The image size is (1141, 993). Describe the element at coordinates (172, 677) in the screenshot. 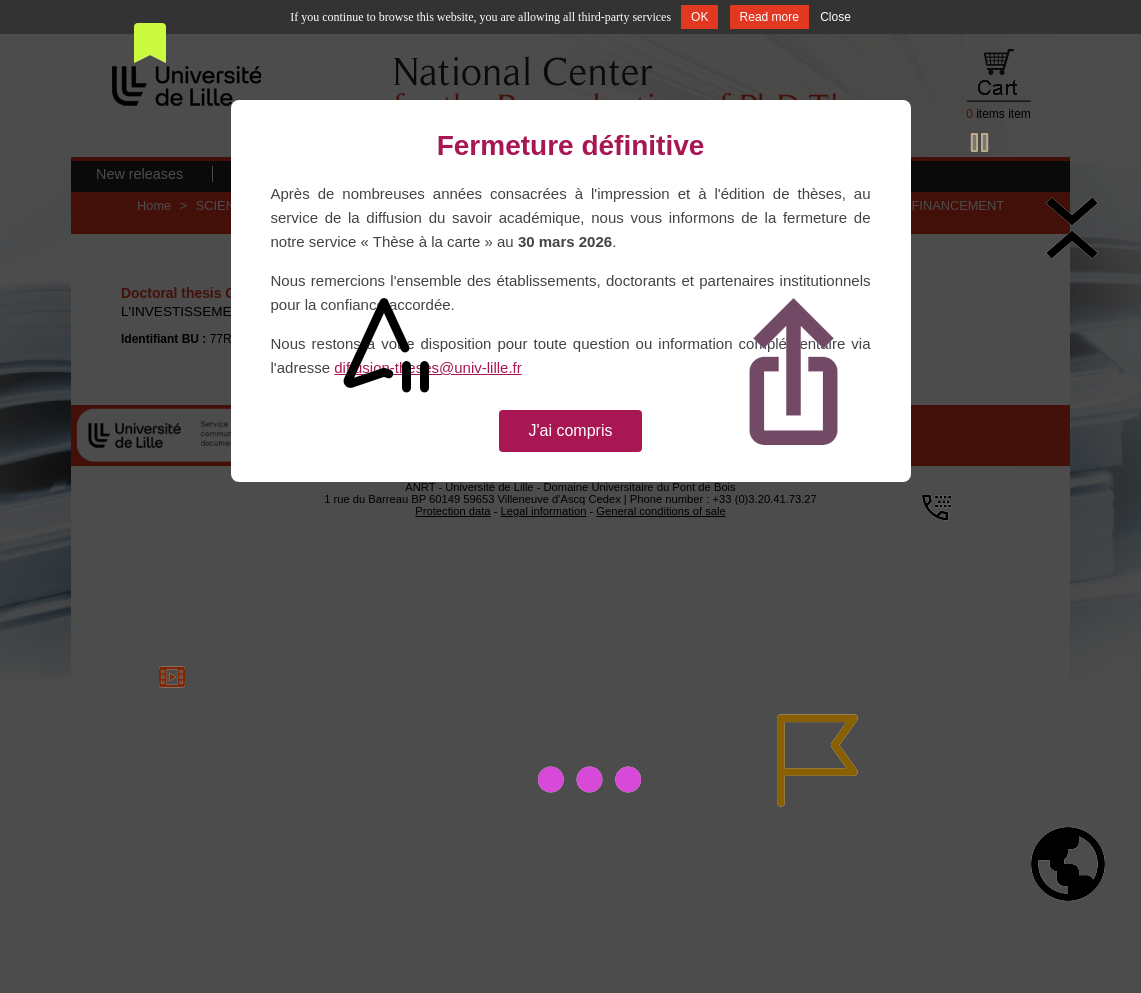

I see `play video or movie content` at that location.